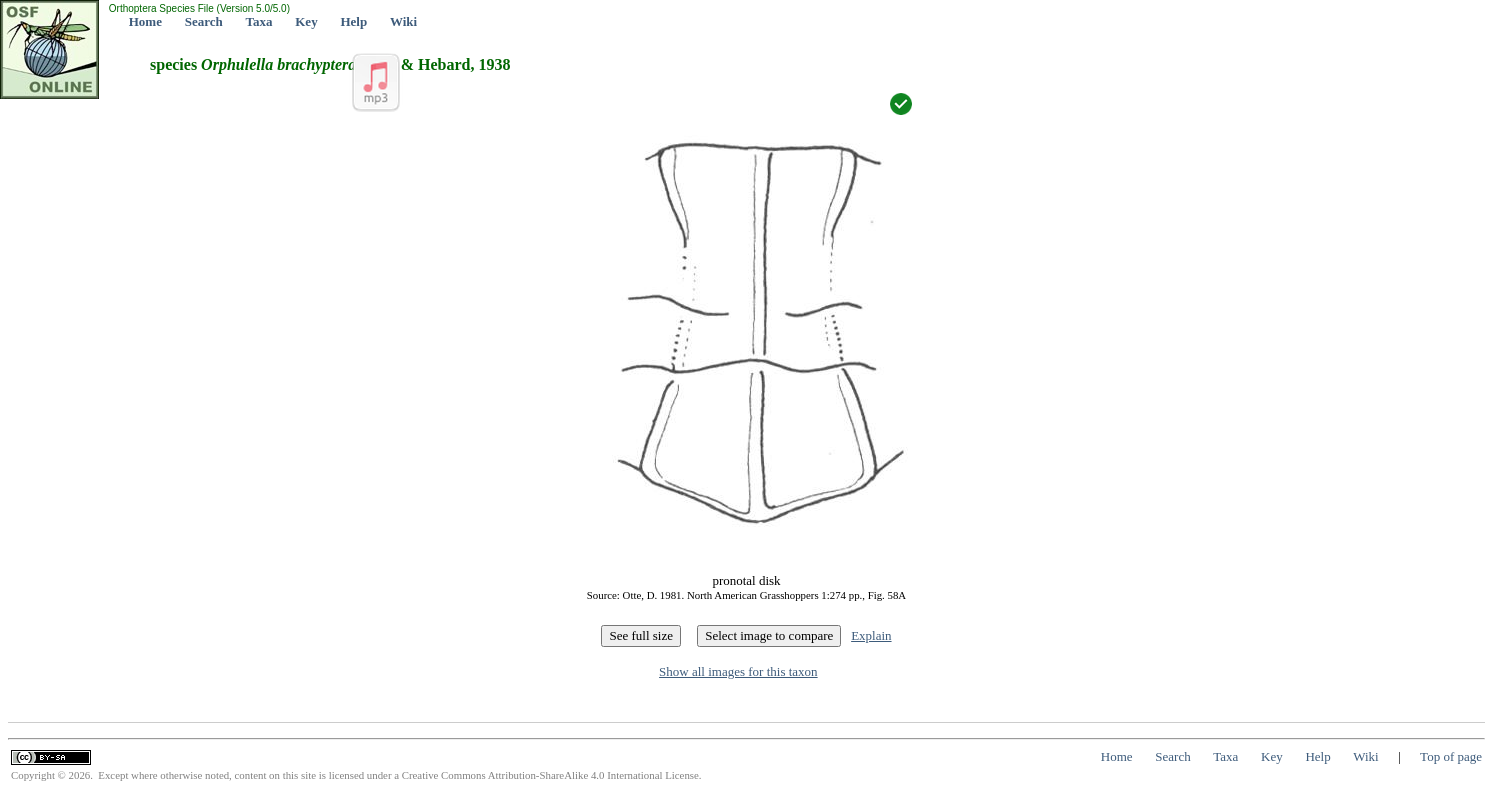 This screenshot has width=1493, height=792. What do you see at coordinates (376, 82) in the screenshot?
I see `an mp3 audio file` at bounding box center [376, 82].